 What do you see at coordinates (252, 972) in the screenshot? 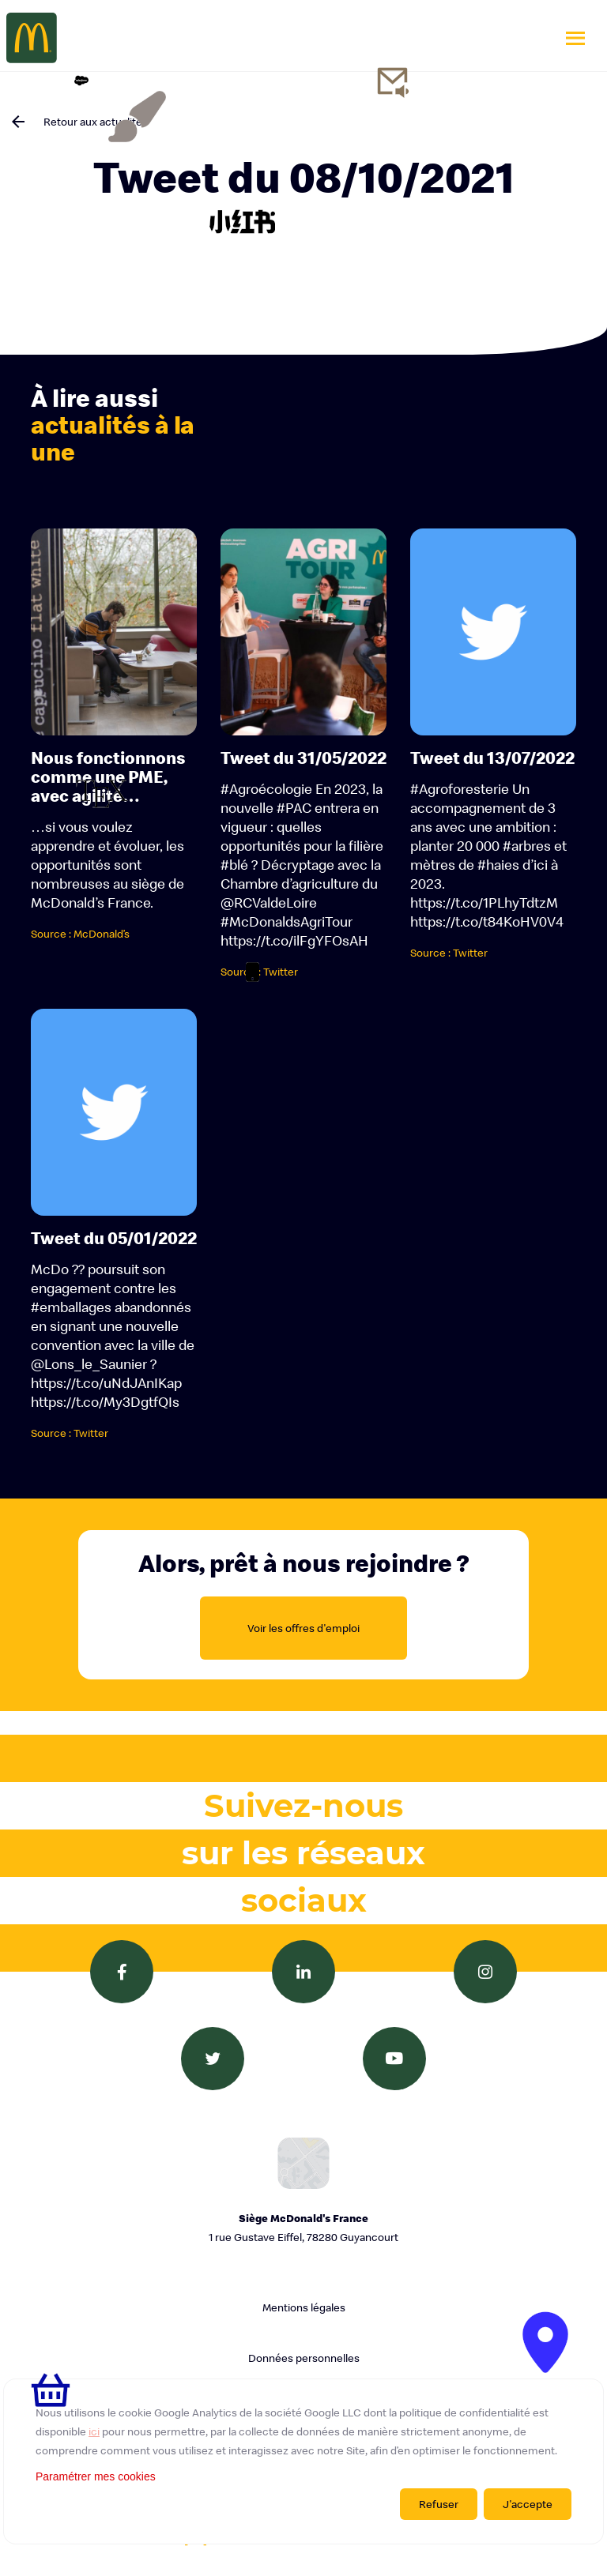
I see `indicates mobile device or smartphone` at bounding box center [252, 972].